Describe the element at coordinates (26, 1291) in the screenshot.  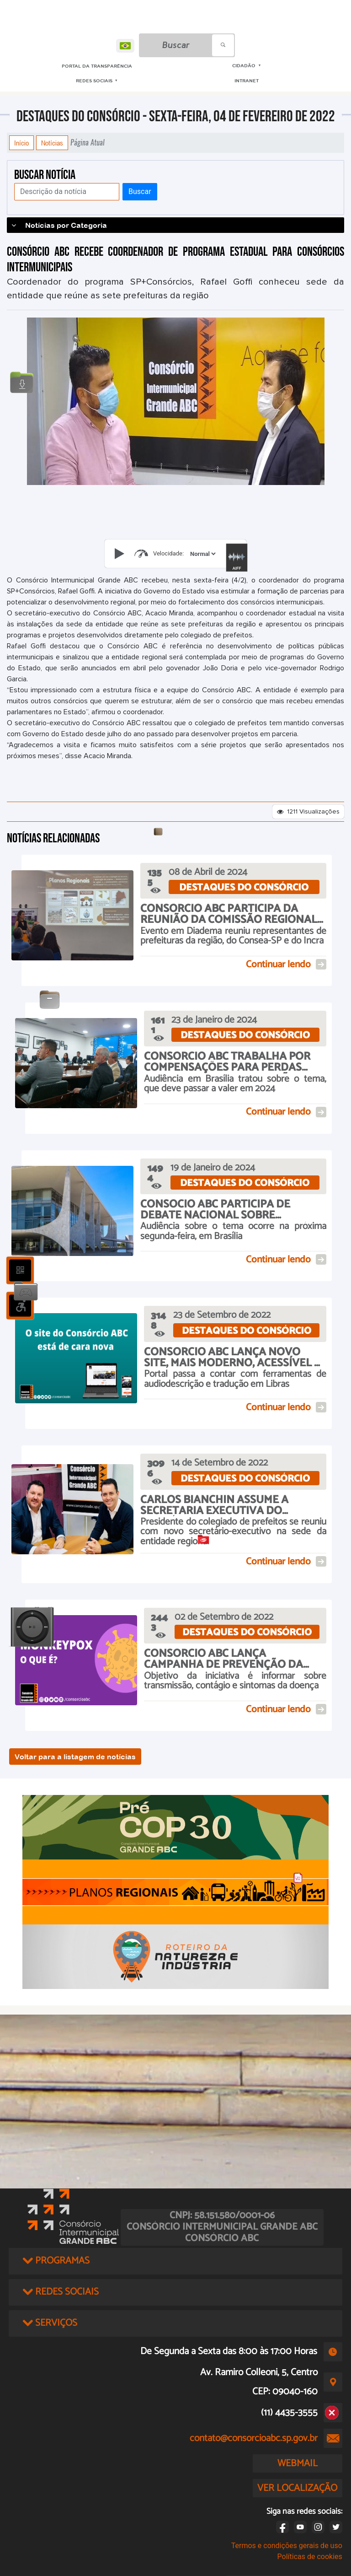
I see `open your games folder` at that location.